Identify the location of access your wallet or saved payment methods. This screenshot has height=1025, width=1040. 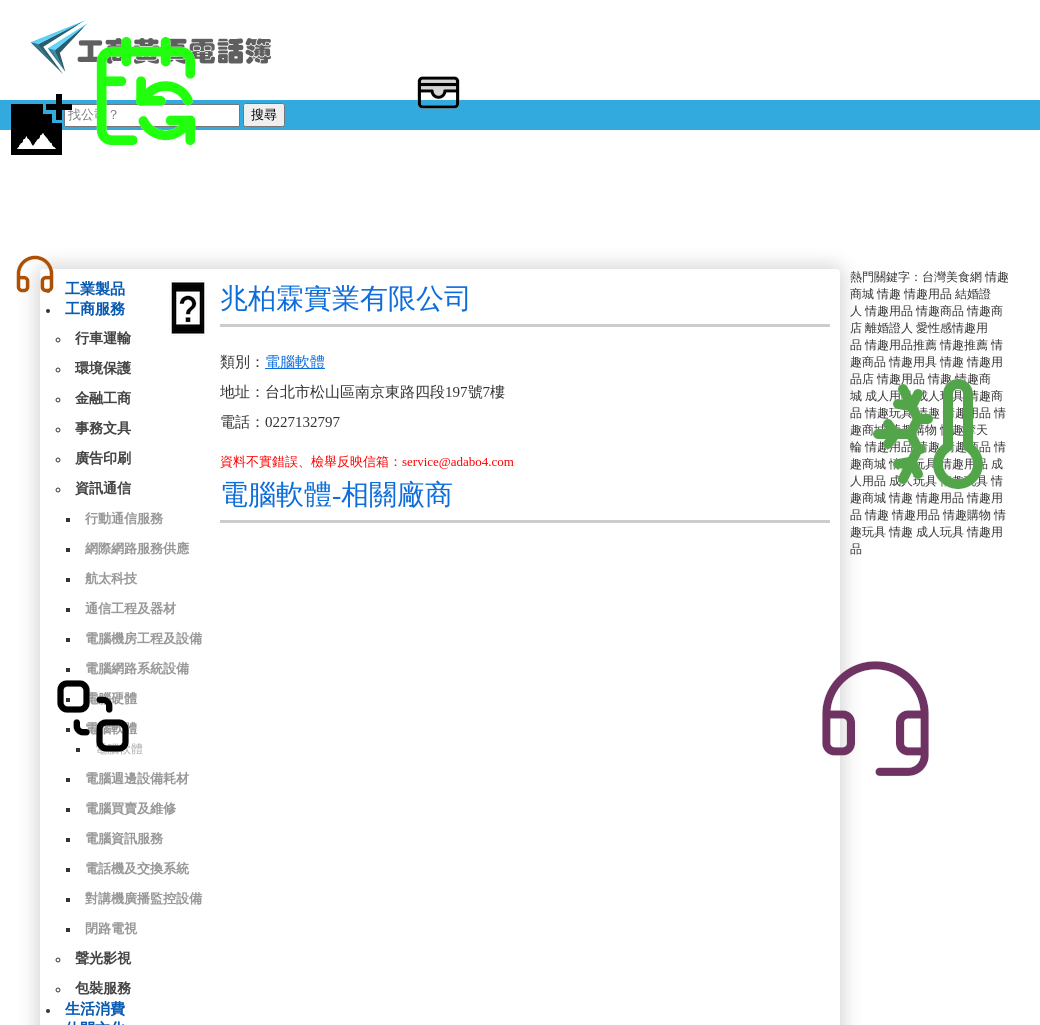
(438, 92).